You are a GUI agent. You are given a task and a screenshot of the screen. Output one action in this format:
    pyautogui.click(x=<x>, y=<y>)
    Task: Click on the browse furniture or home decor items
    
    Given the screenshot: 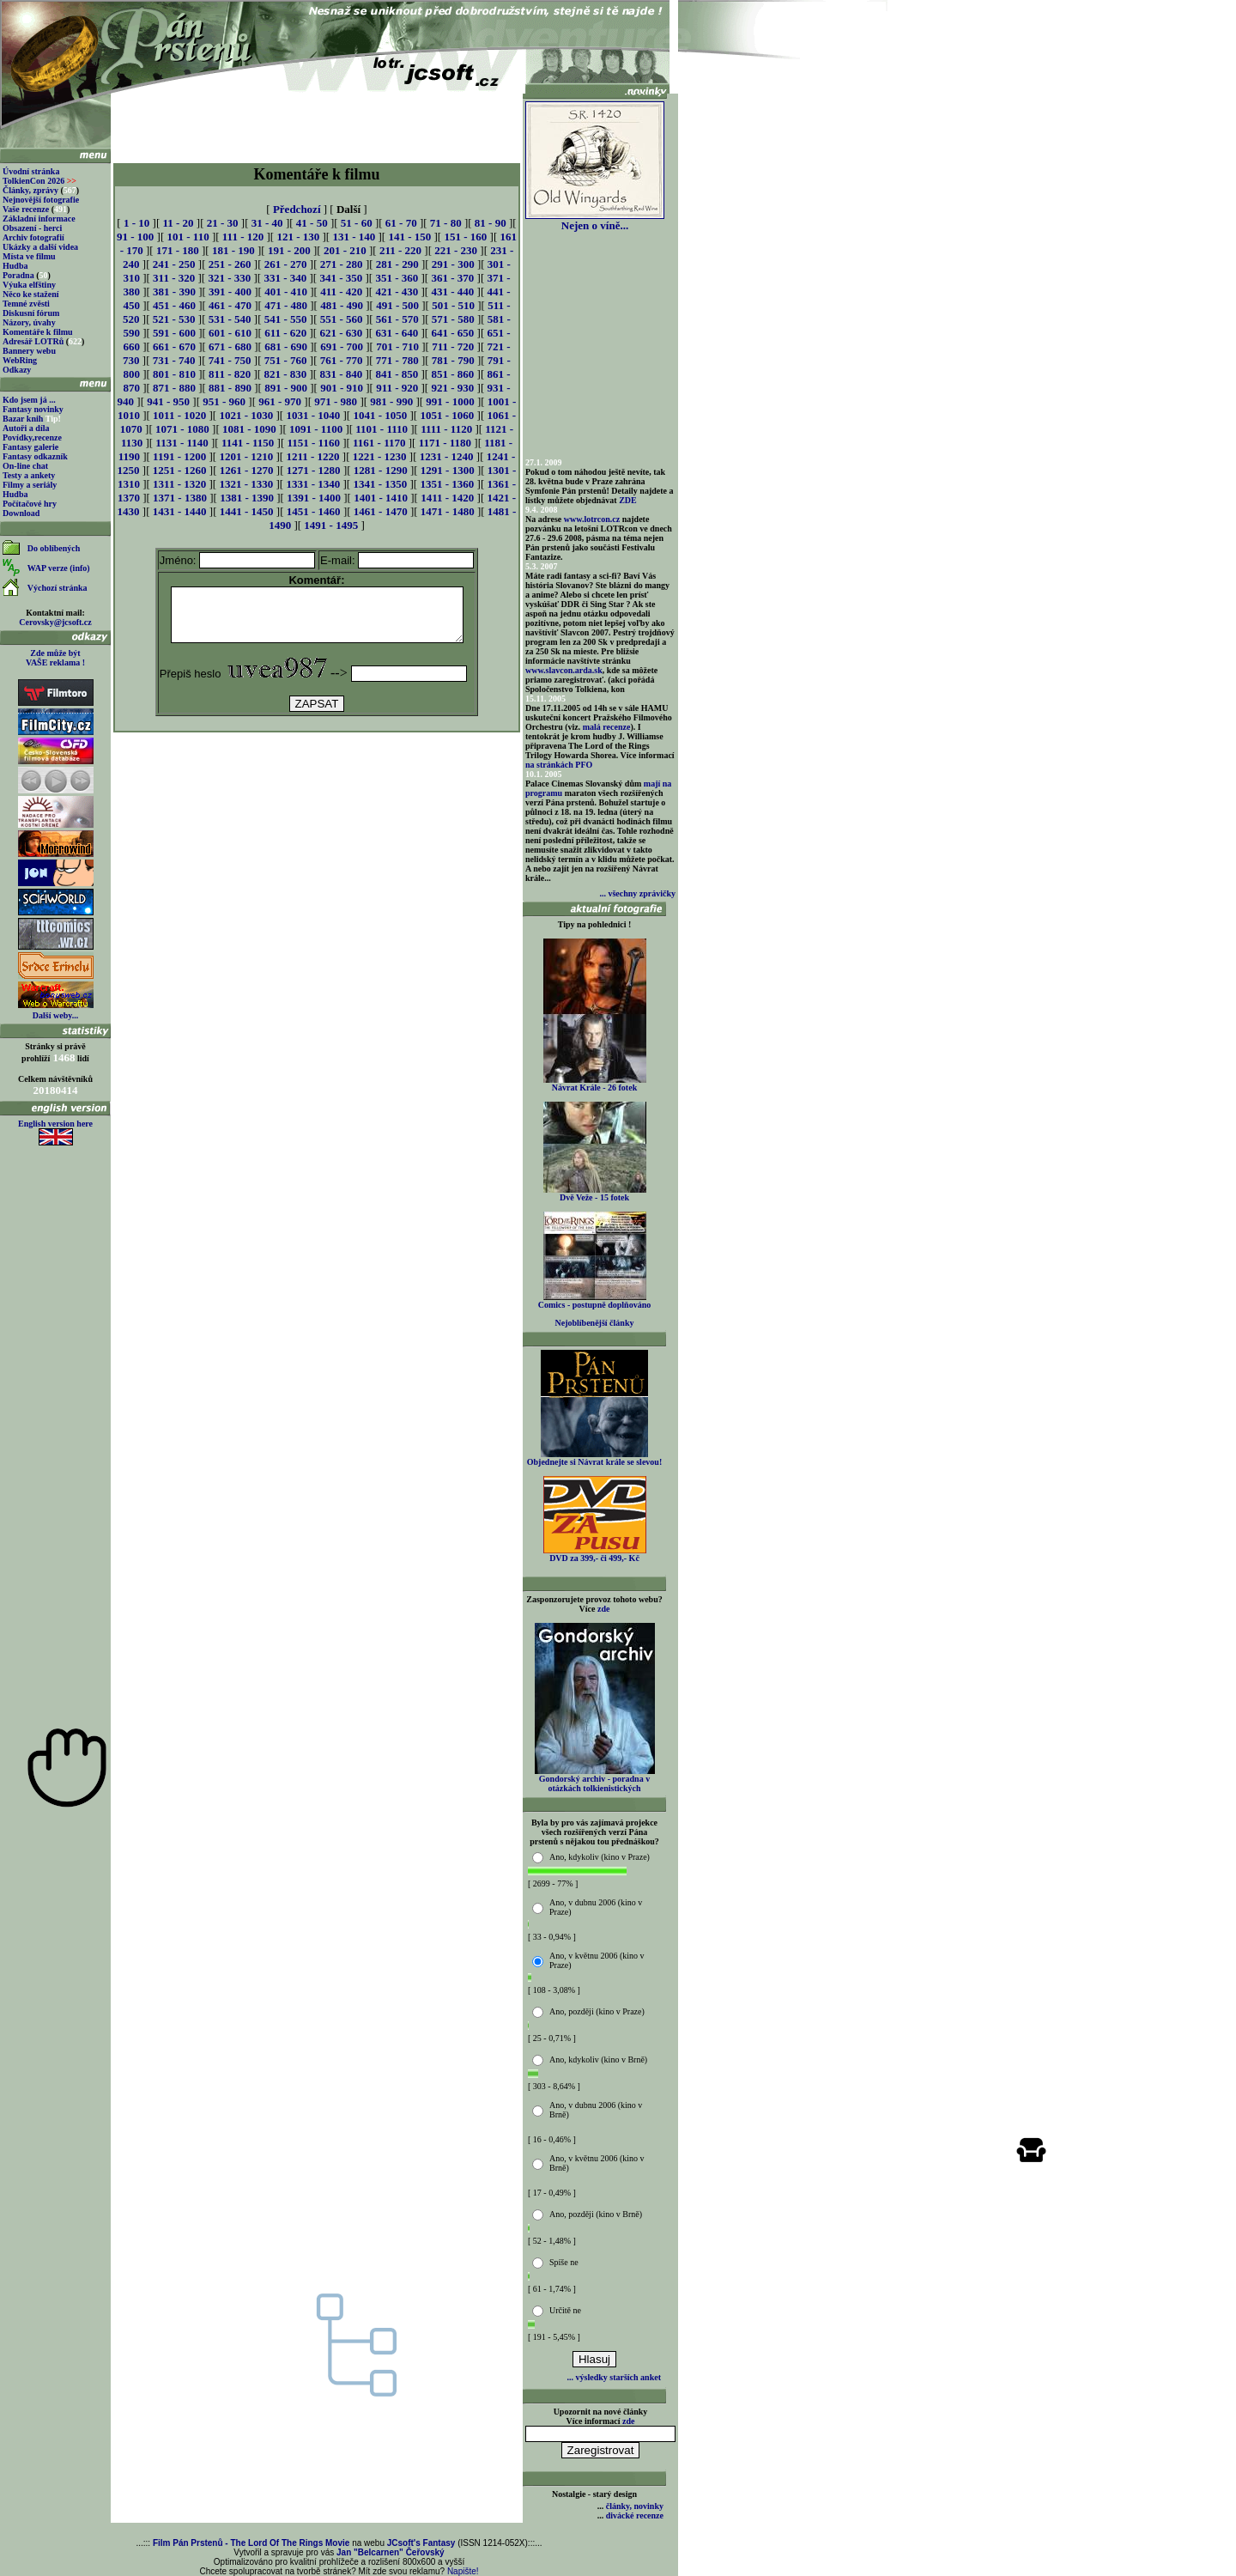 What is the action you would take?
    pyautogui.click(x=1031, y=2150)
    